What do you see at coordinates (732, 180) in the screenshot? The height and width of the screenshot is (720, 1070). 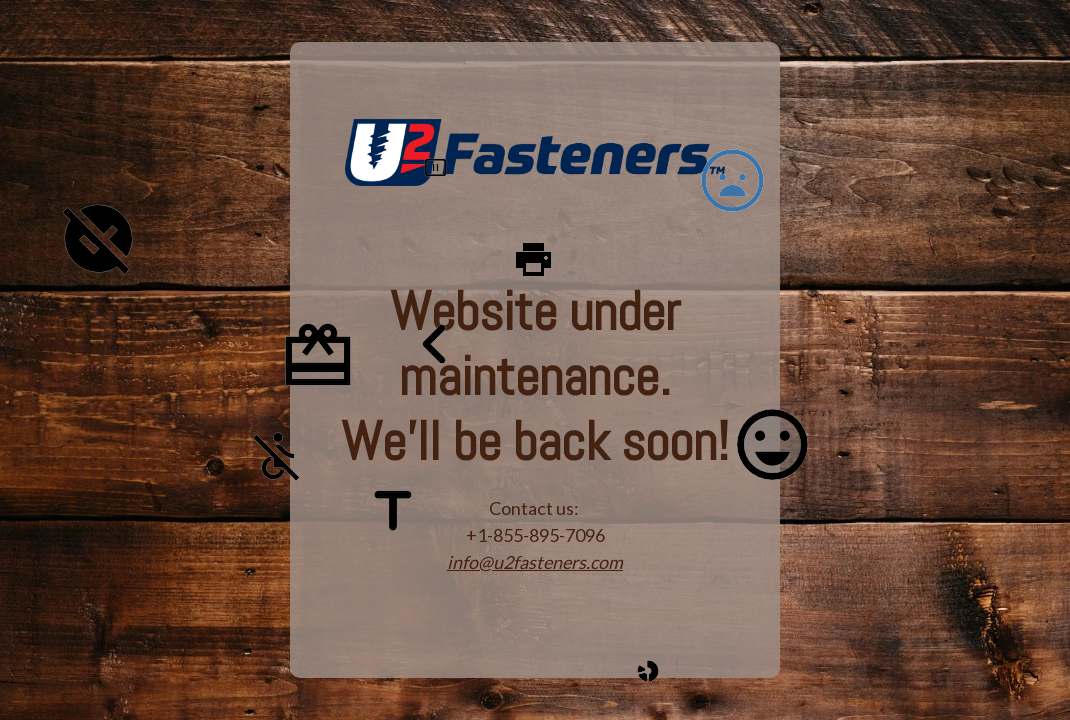 I see `express disappointment or negative feedback` at bounding box center [732, 180].